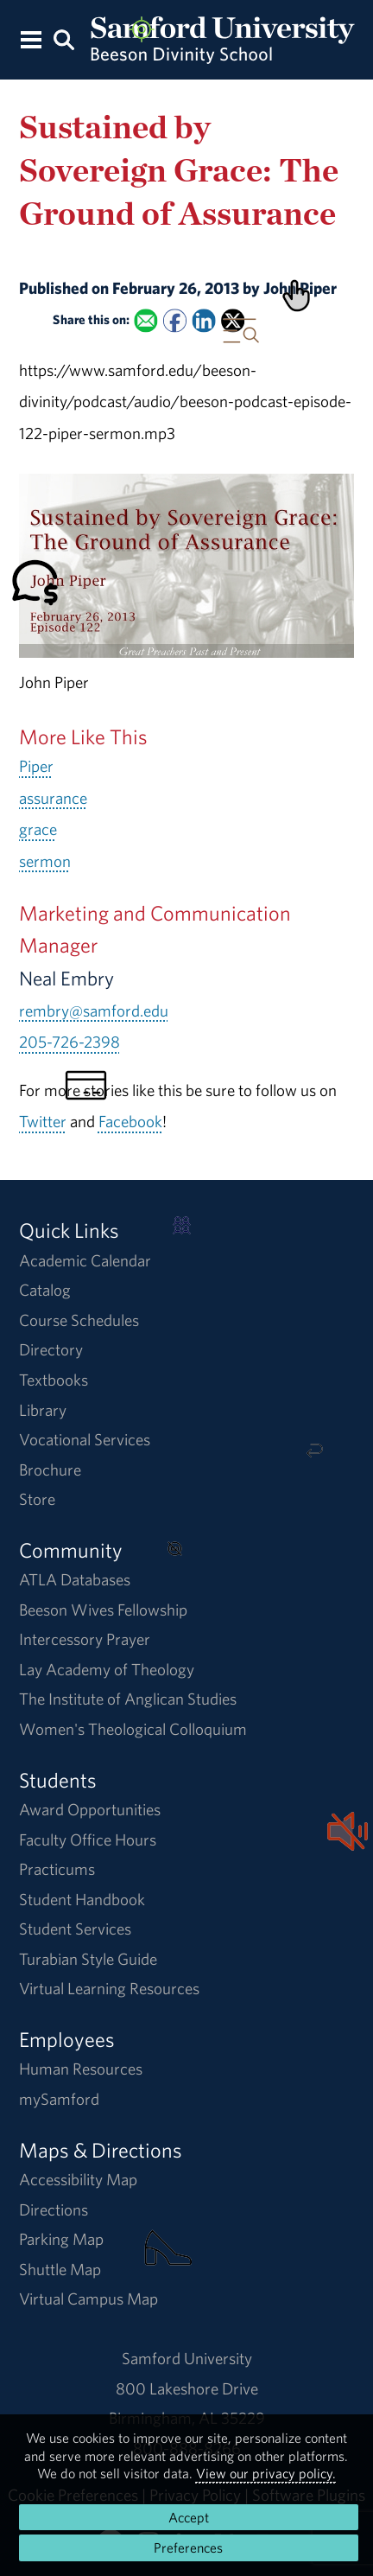 The height and width of the screenshot is (2576, 373). What do you see at coordinates (239, 330) in the screenshot?
I see `search within a list or document` at bounding box center [239, 330].